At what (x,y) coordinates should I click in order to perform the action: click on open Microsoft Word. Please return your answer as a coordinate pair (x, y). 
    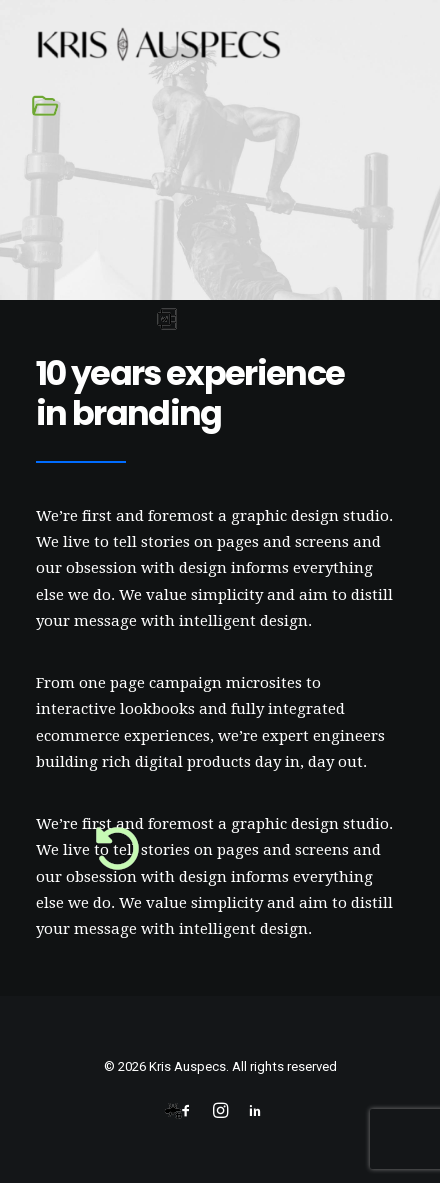
    Looking at the image, I should click on (168, 319).